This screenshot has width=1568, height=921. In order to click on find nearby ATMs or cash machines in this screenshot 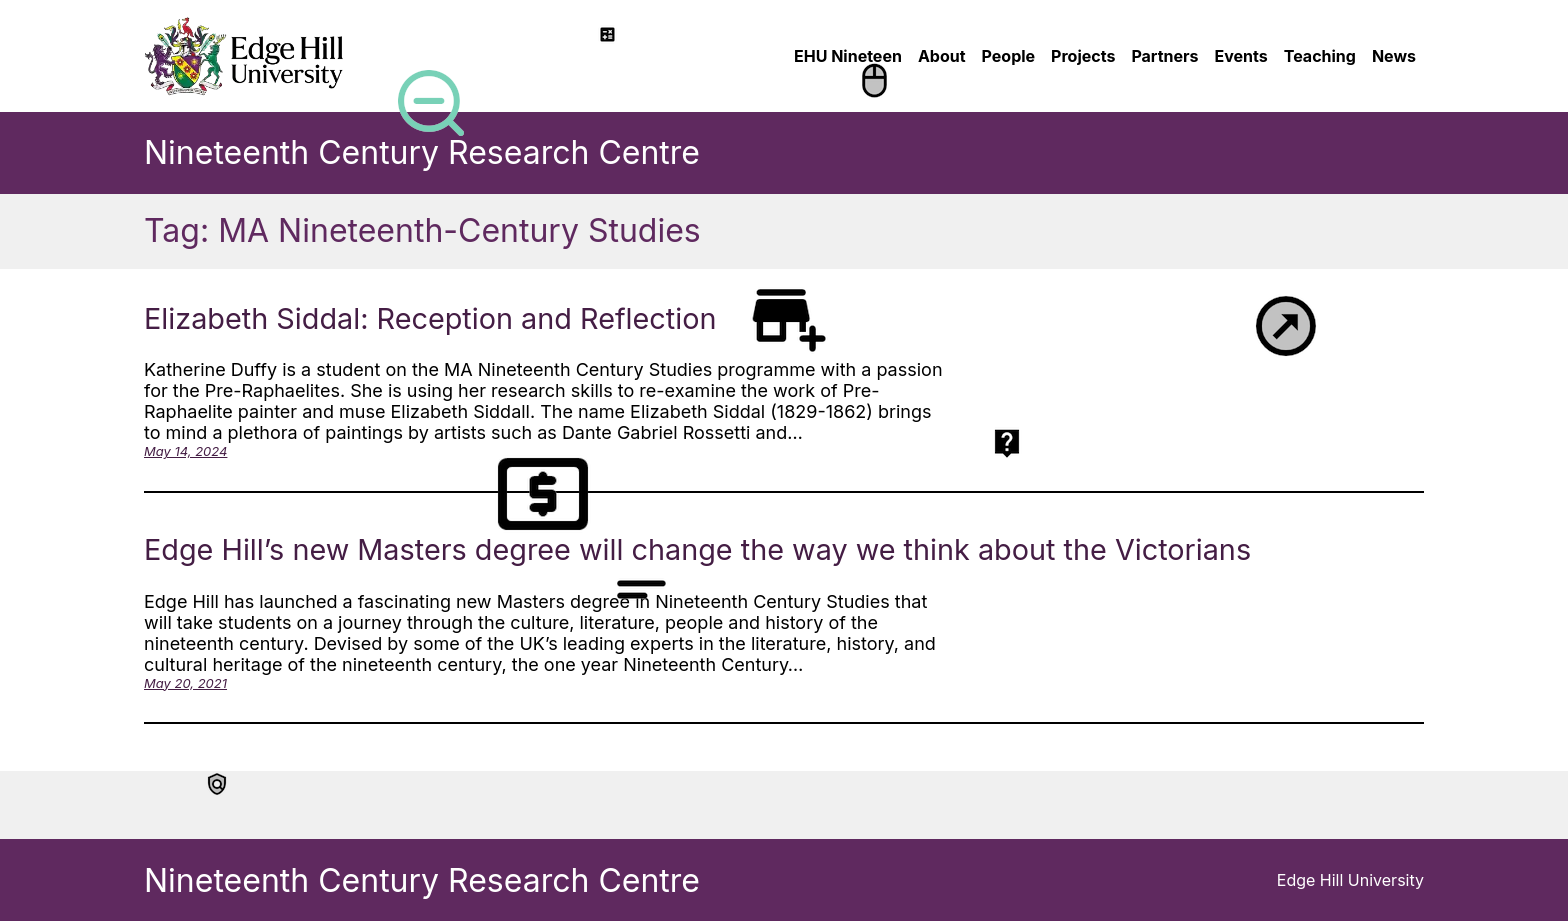, I will do `click(543, 494)`.